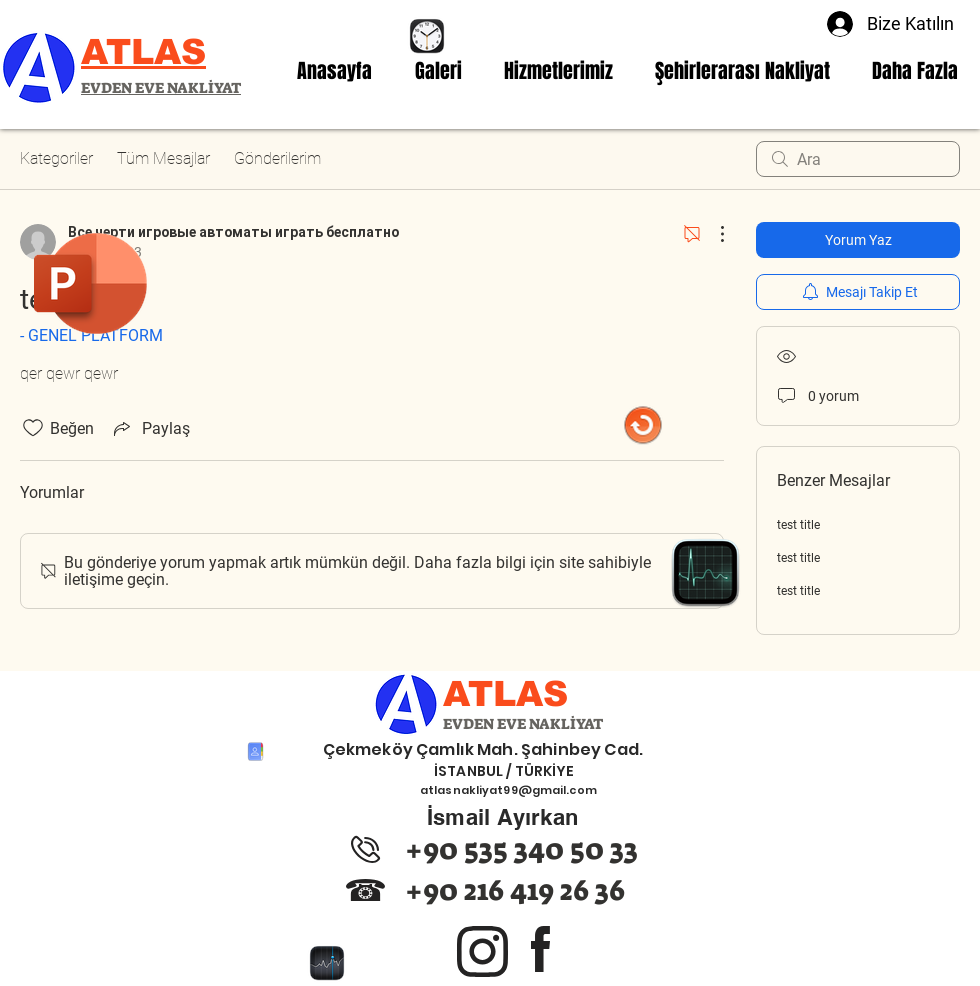  I want to click on open the clock app, so click(427, 36).